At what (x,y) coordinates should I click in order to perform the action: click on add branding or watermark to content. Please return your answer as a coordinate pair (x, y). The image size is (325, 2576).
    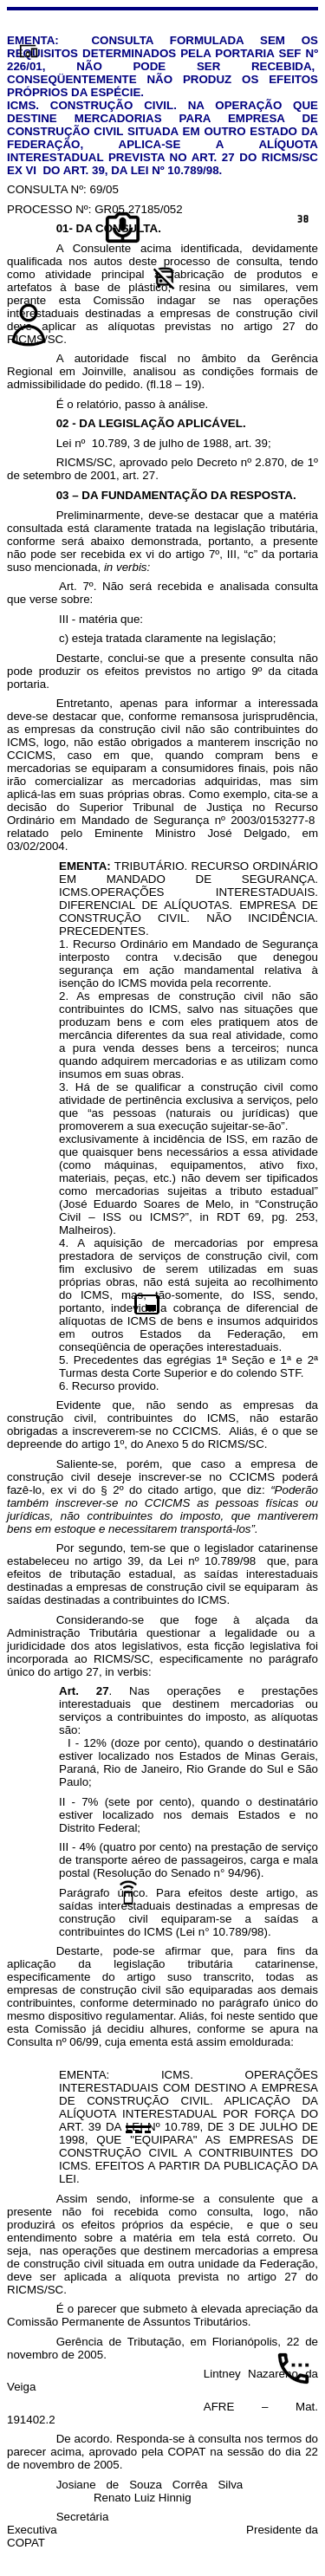
    Looking at the image, I should click on (146, 1304).